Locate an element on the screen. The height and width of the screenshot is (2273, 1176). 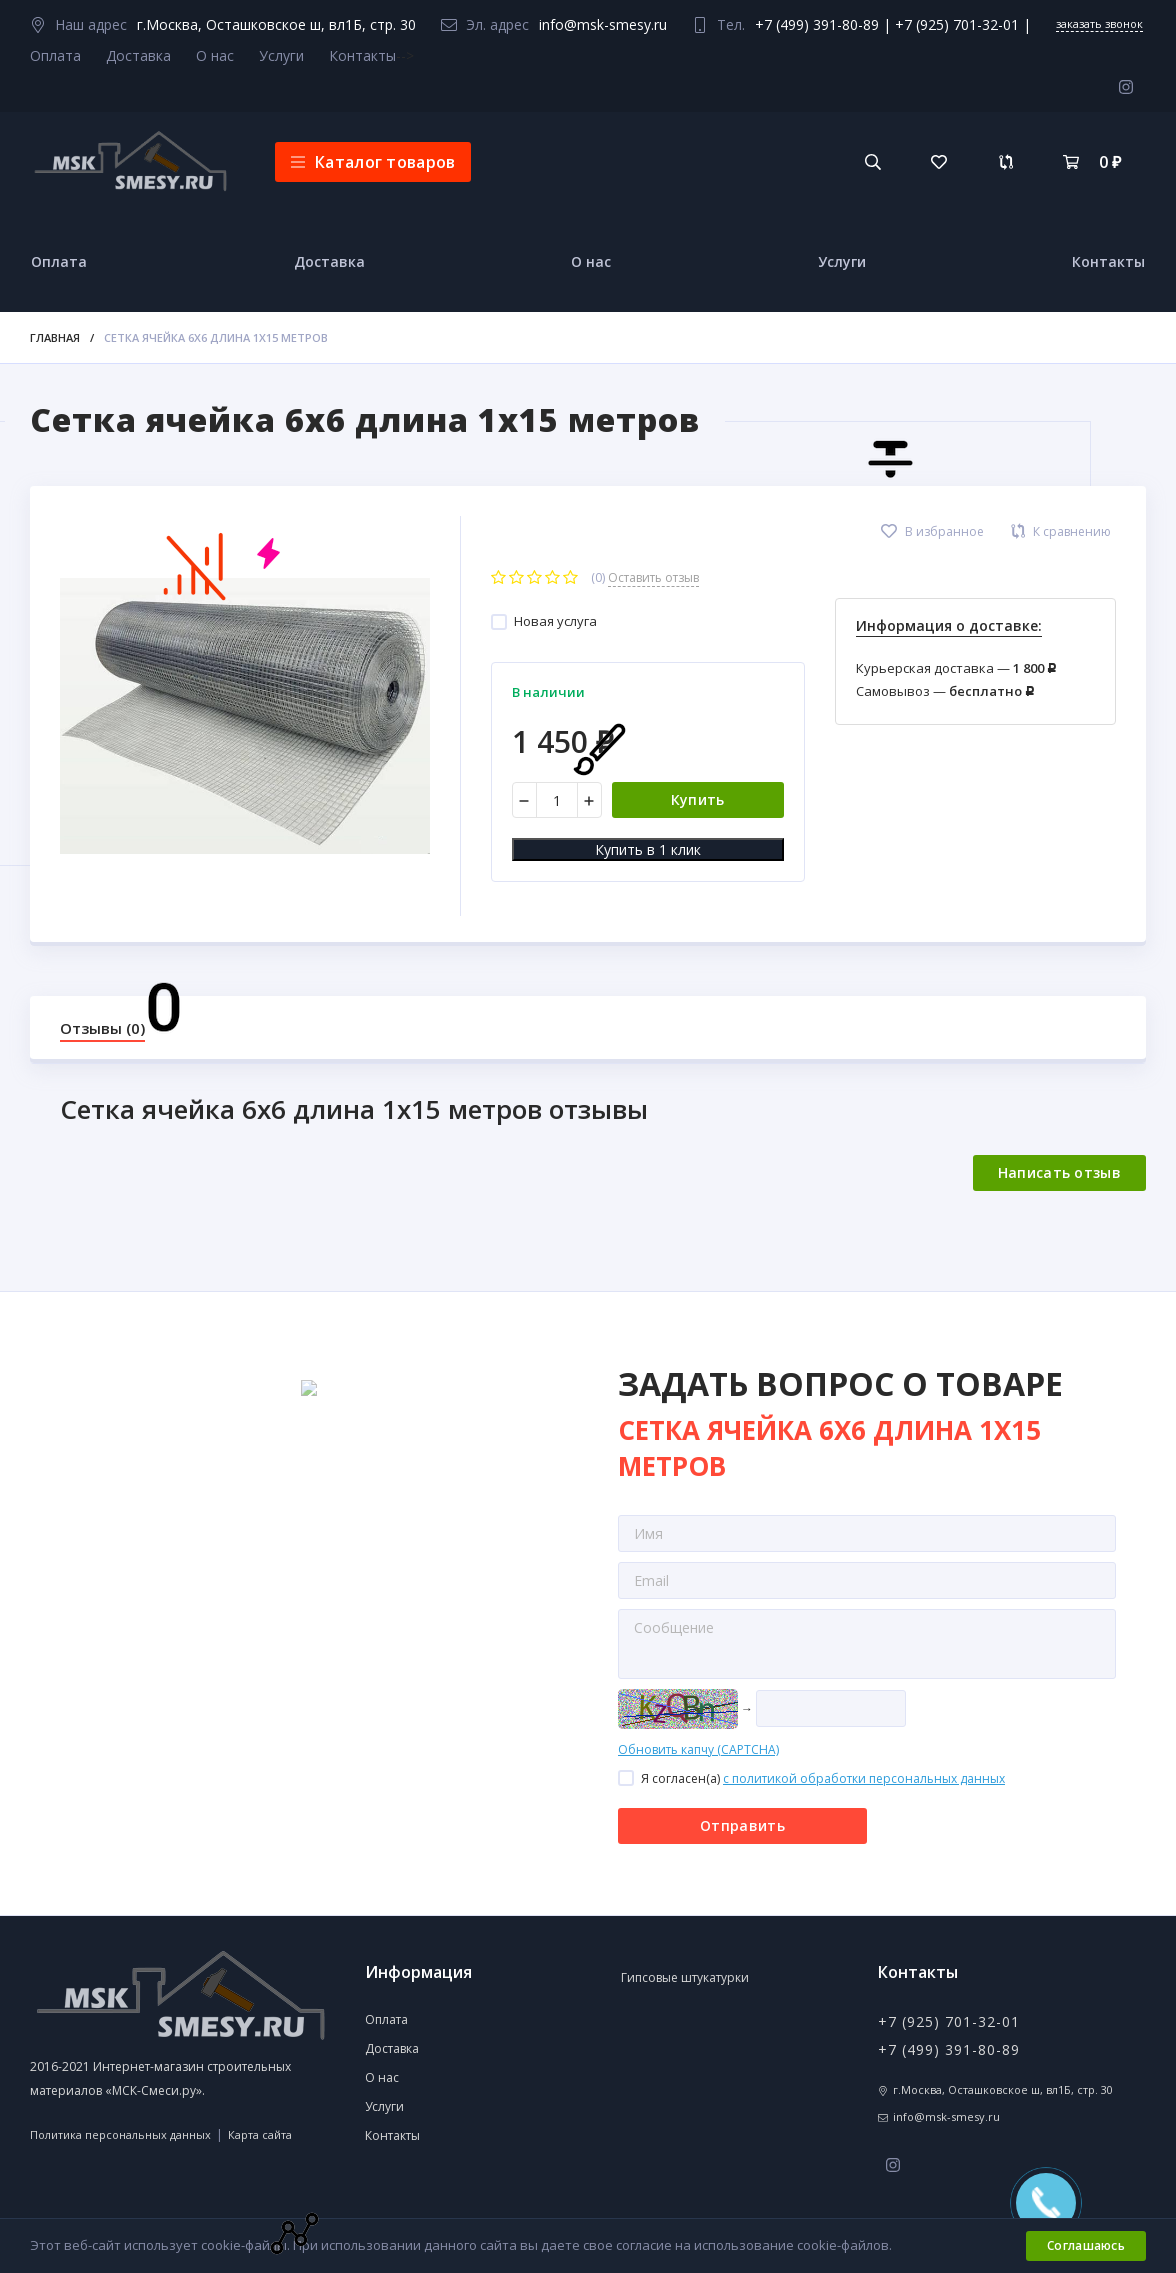
access drawing or painting tools is located at coordinates (599, 749).